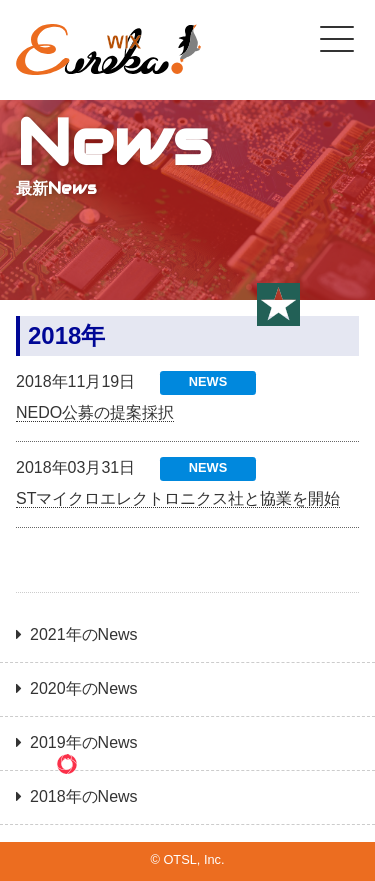  Describe the element at coordinates (278, 304) in the screenshot. I see `link to Coveralls code coverage service` at that location.